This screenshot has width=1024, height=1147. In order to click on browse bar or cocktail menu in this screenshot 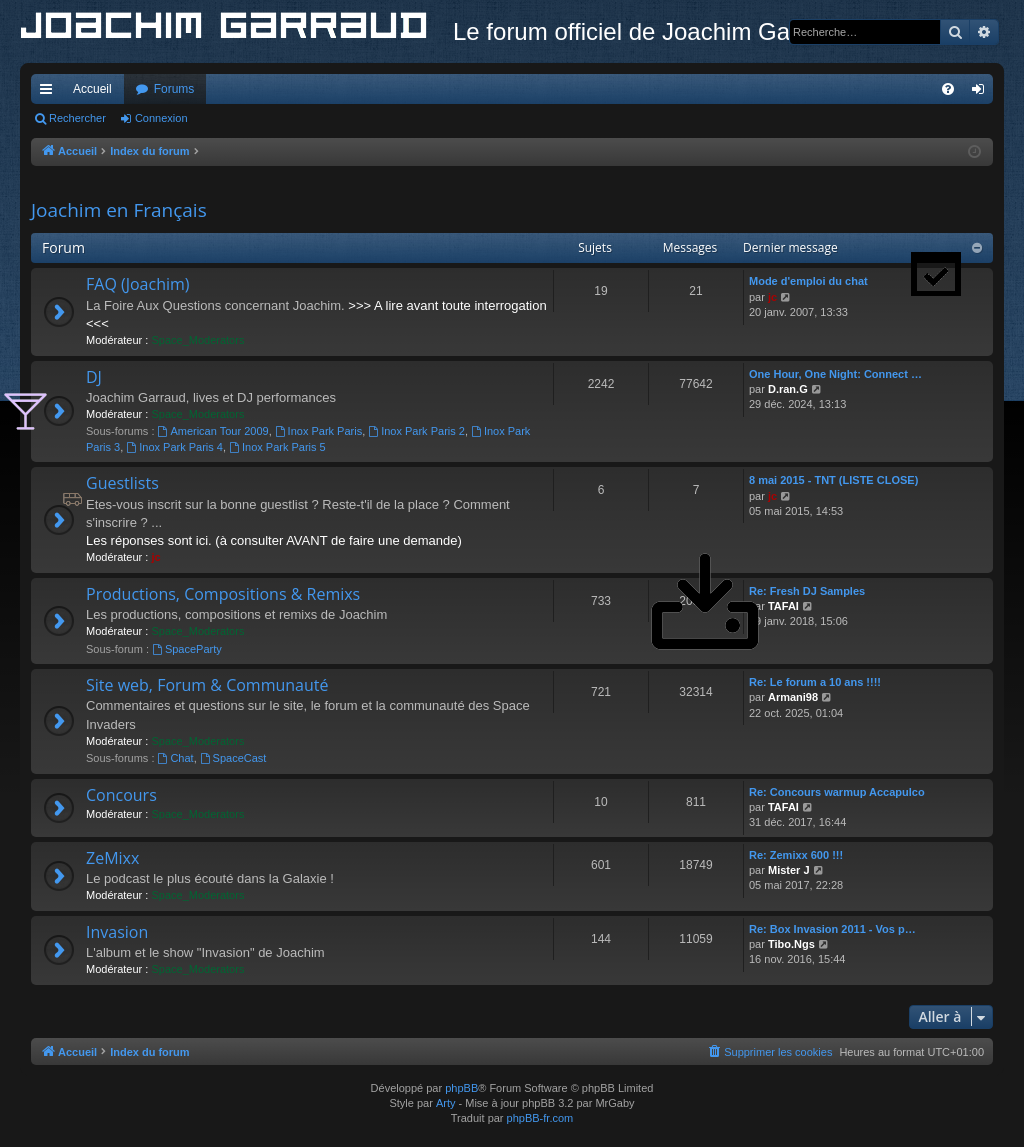, I will do `click(25, 411)`.